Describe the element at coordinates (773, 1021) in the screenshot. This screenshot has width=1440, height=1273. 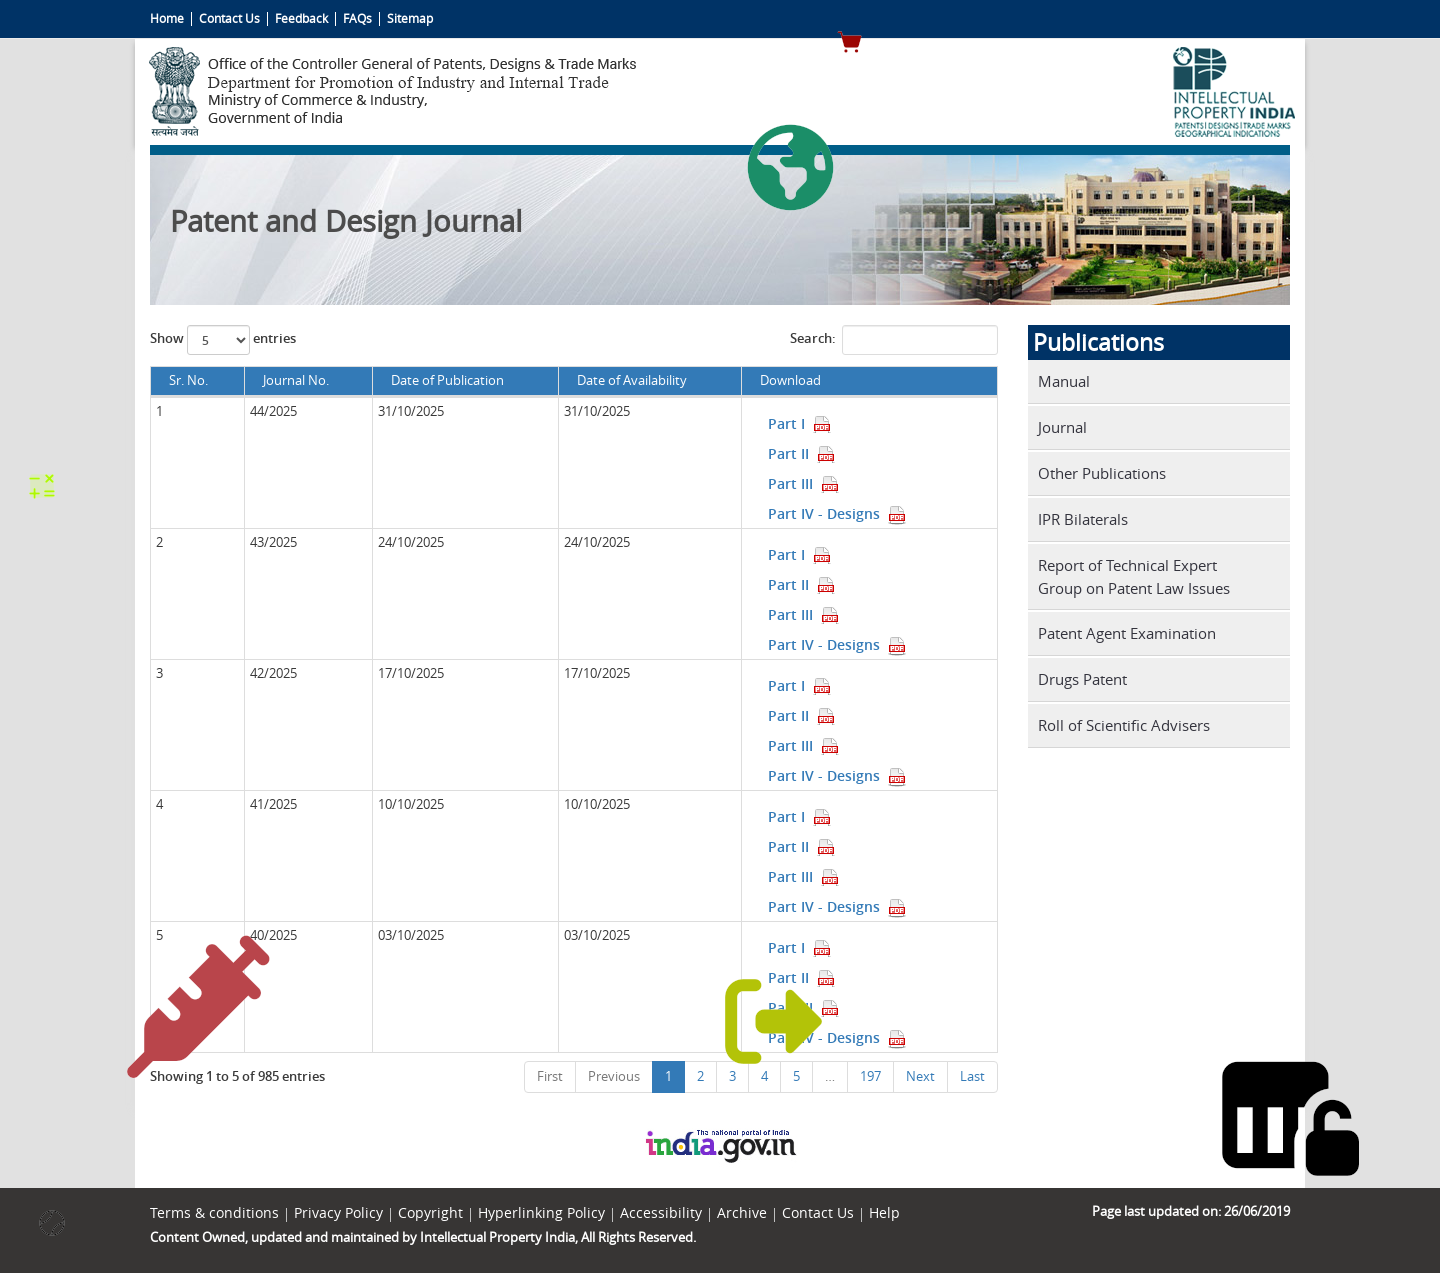
I see `log out of your account` at that location.